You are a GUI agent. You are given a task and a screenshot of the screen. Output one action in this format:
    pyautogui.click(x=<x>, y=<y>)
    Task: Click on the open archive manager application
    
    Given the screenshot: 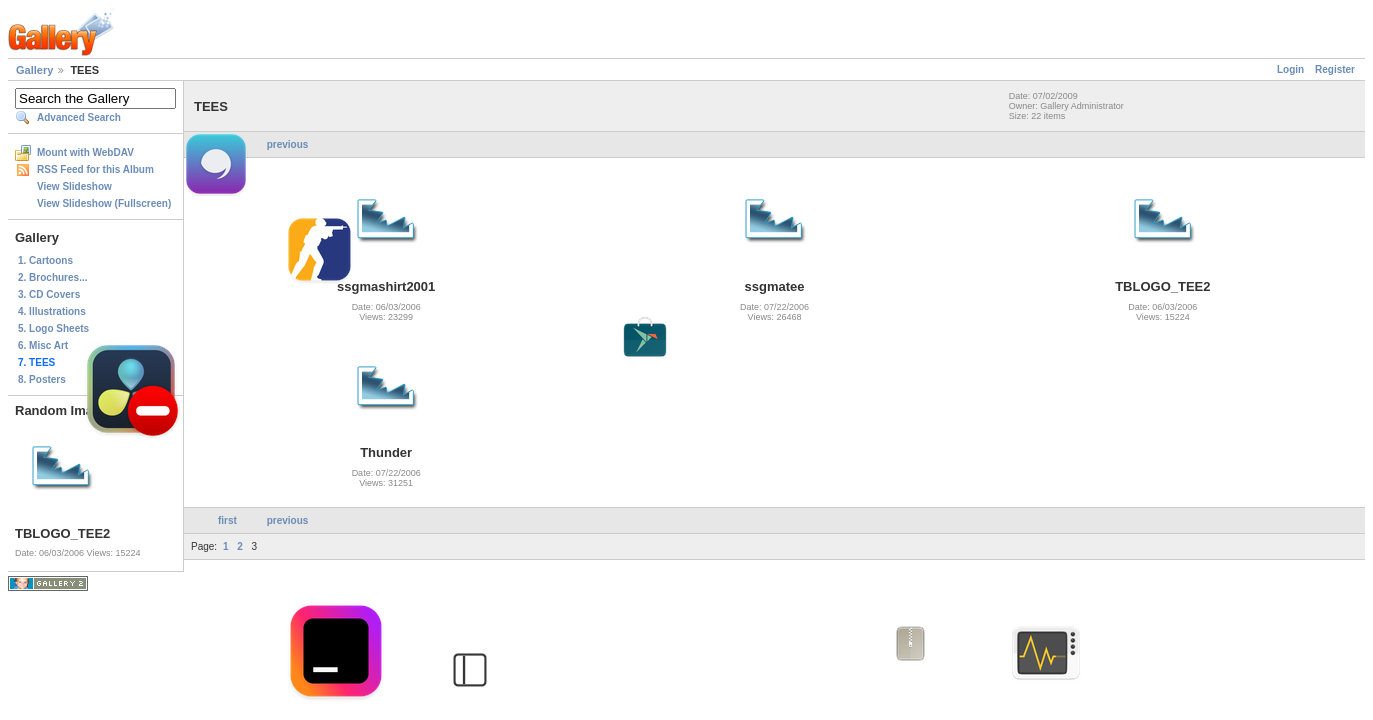 What is the action you would take?
    pyautogui.click(x=910, y=643)
    